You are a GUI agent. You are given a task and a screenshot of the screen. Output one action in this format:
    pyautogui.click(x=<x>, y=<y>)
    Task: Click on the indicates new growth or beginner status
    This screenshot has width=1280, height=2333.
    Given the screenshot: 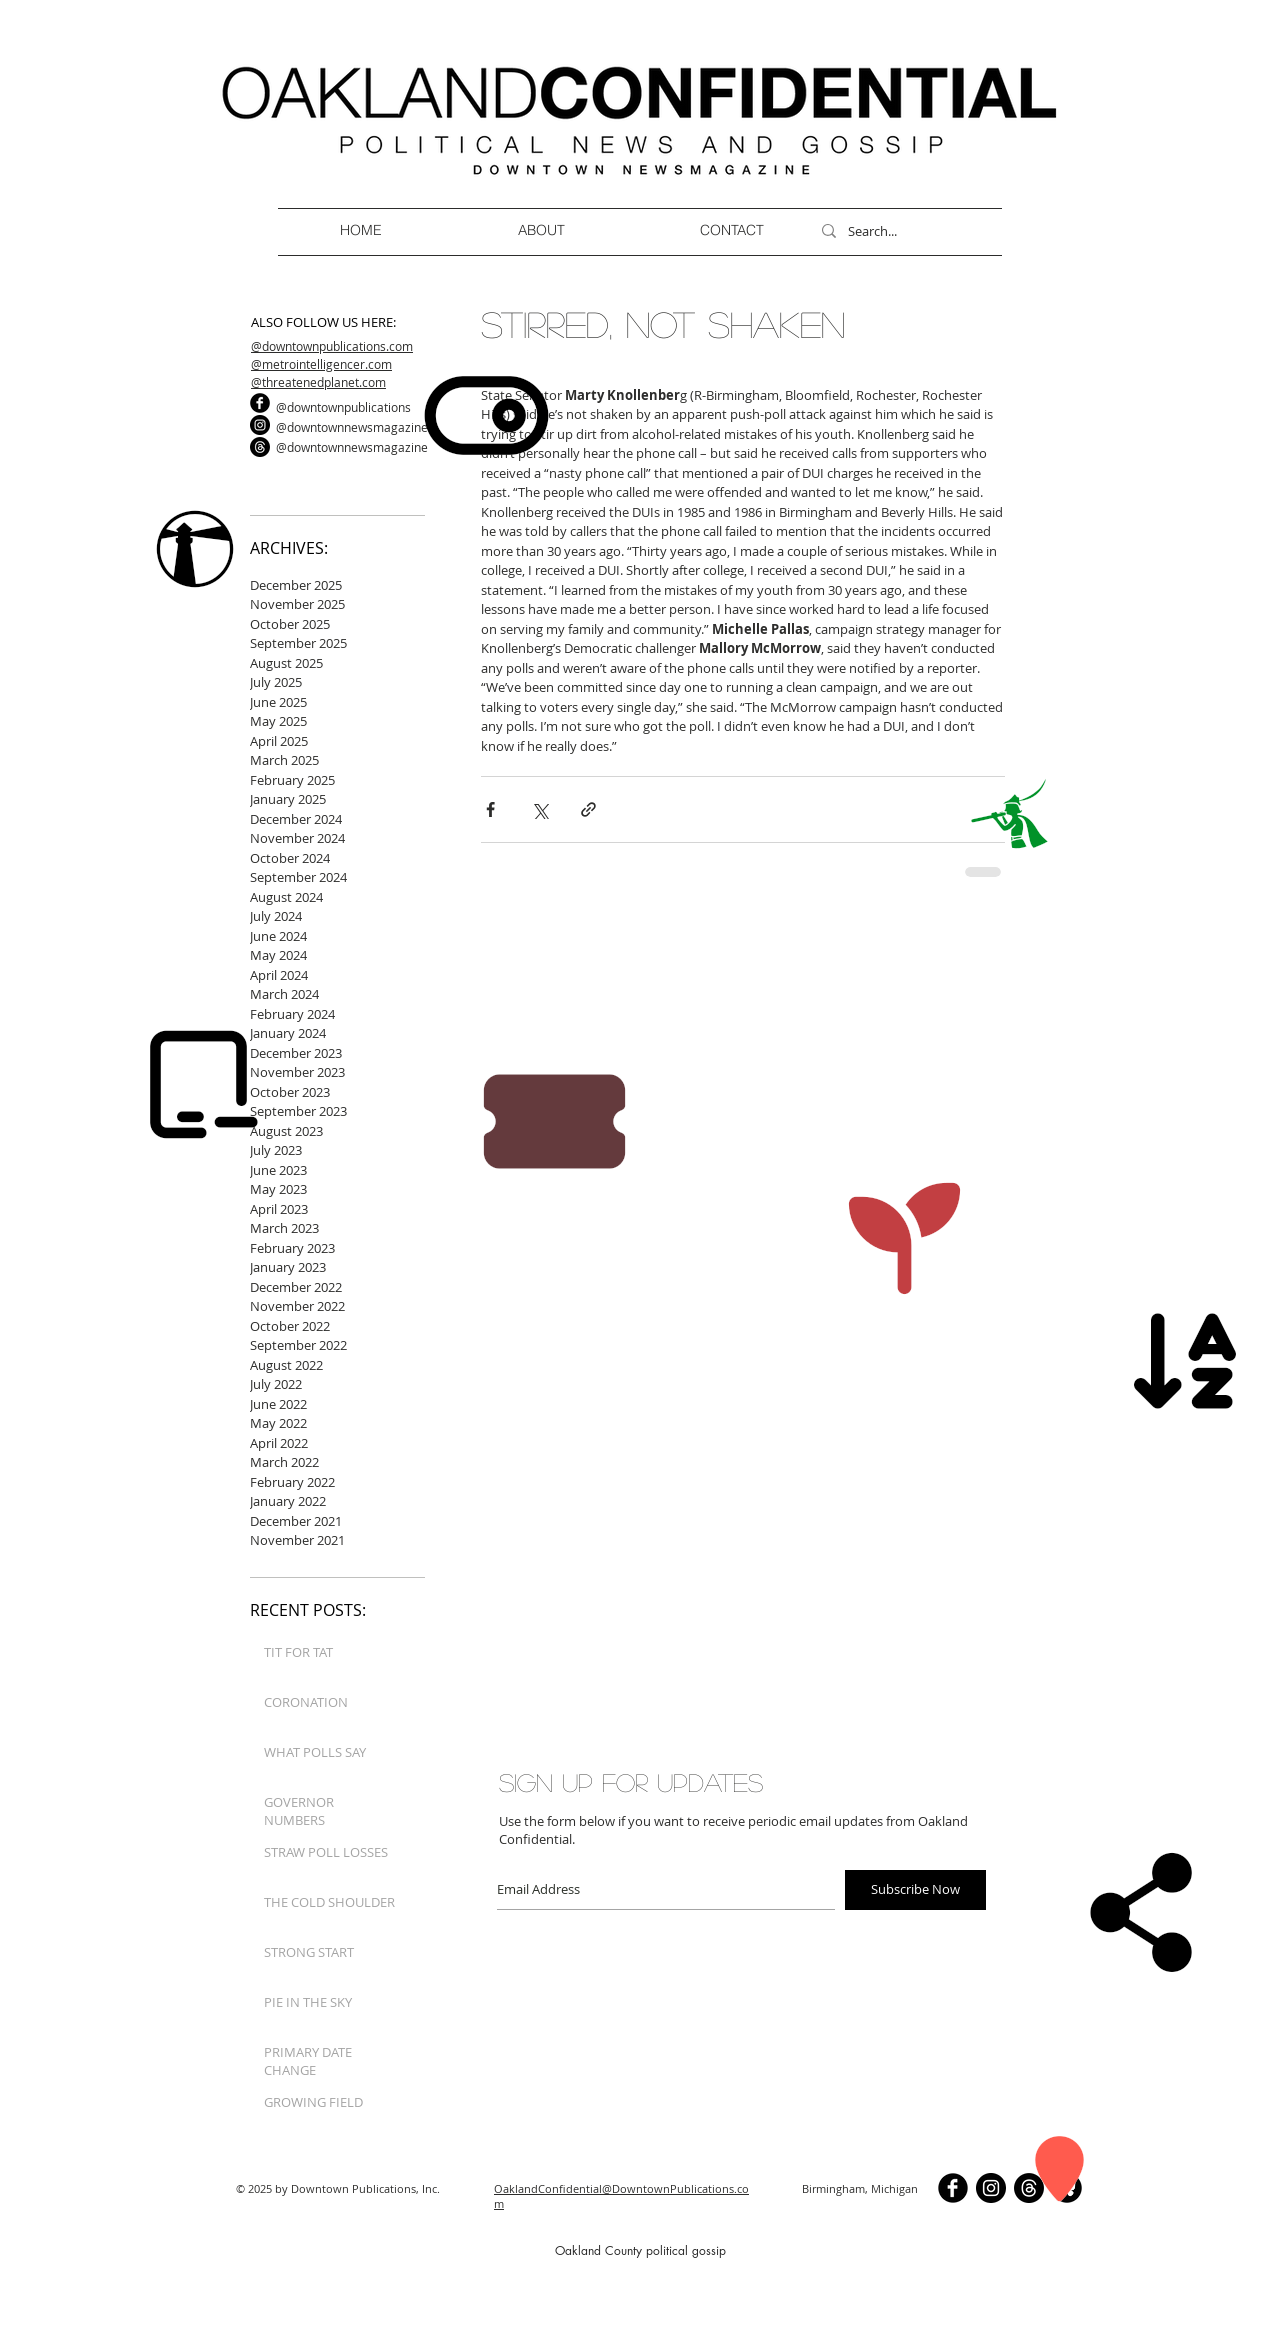 What is the action you would take?
    pyautogui.click(x=904, y=1238)
    